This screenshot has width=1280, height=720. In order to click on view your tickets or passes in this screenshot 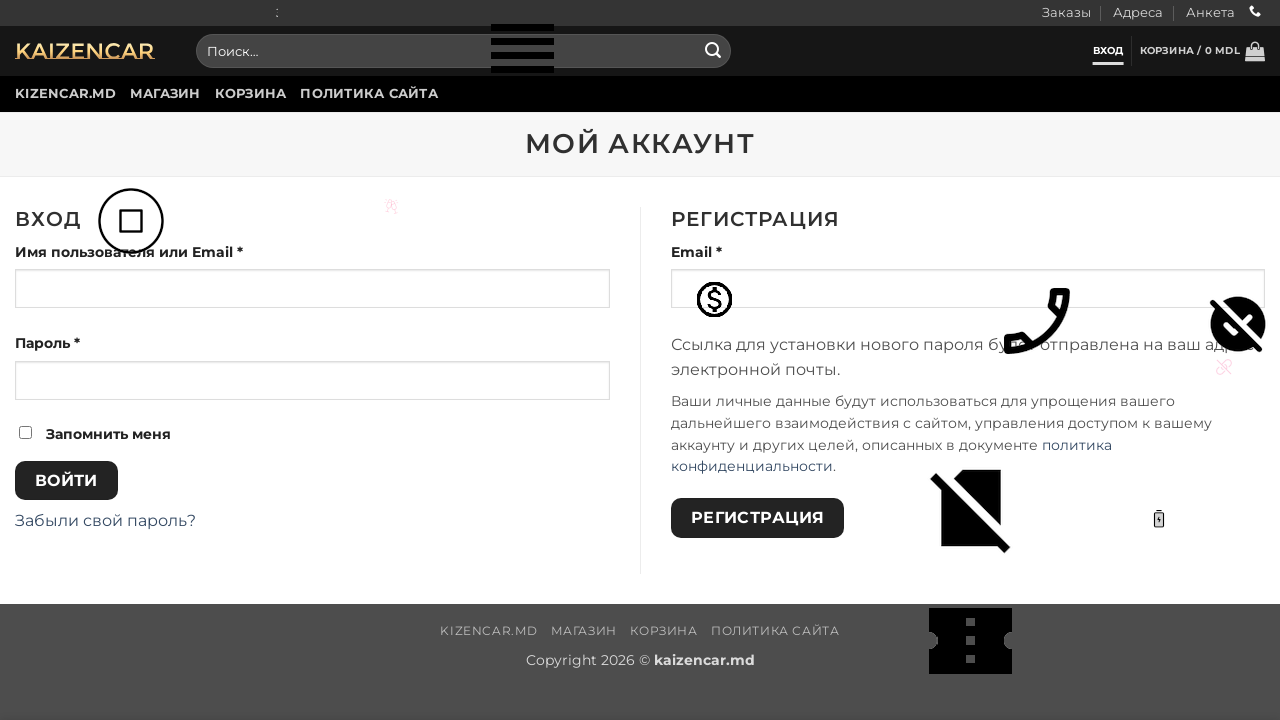, I will do `click(970, 640)`.